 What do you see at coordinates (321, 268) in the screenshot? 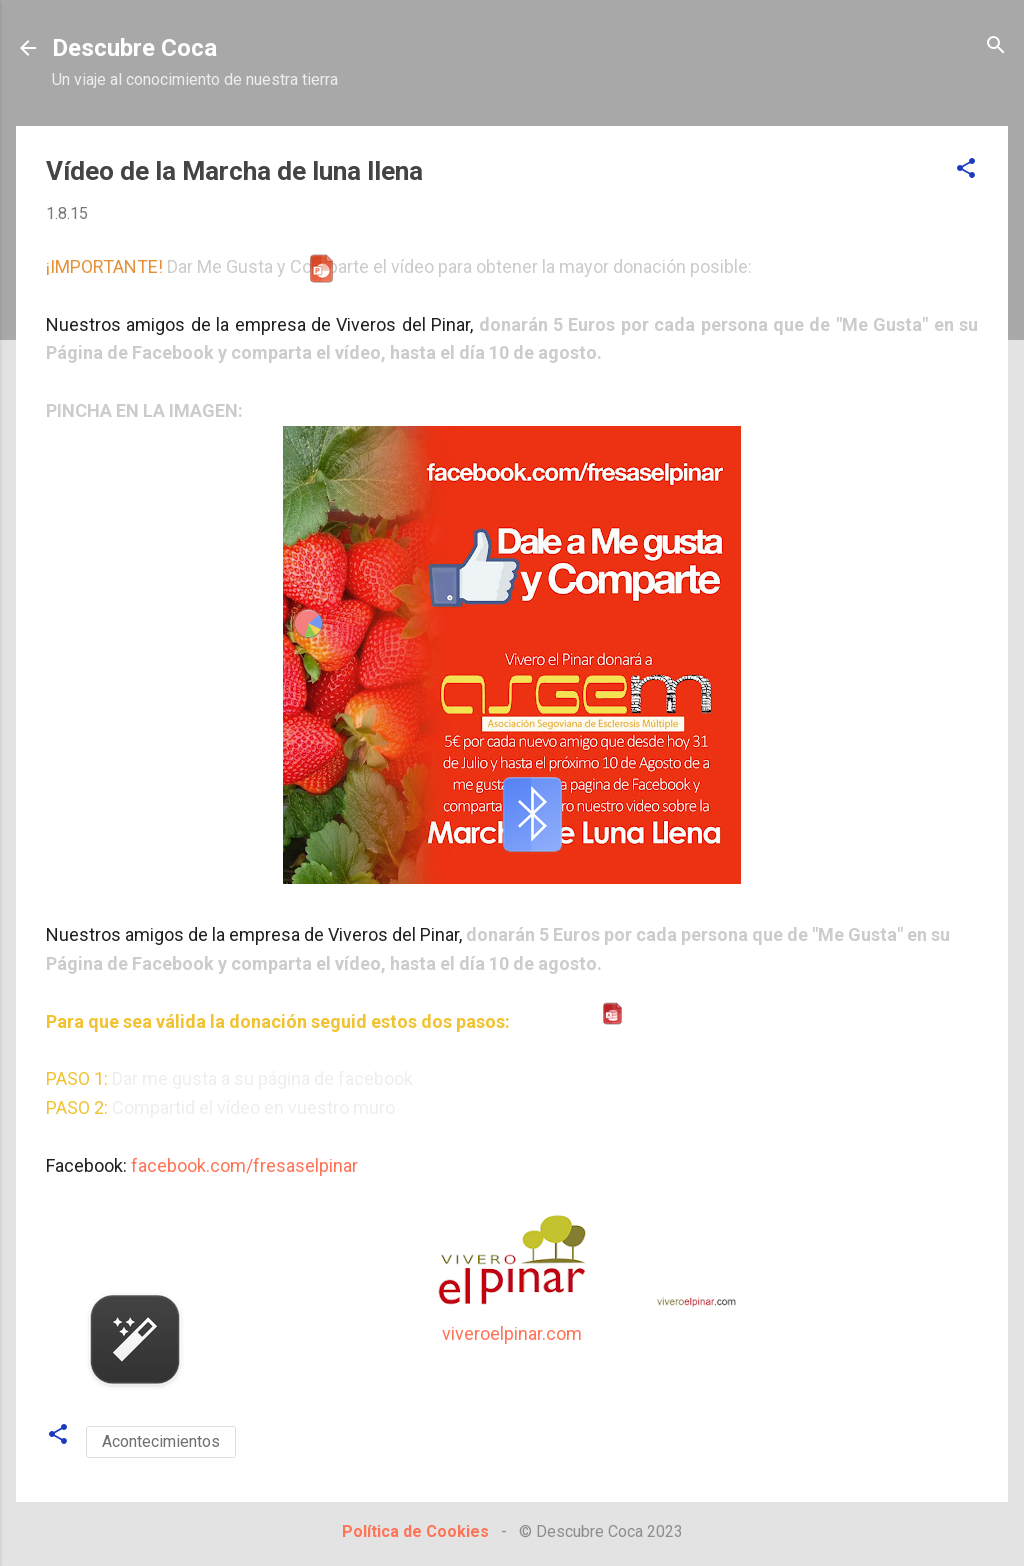
I see `open a PowerPoint presentation file` at bounding box center [321, 268].